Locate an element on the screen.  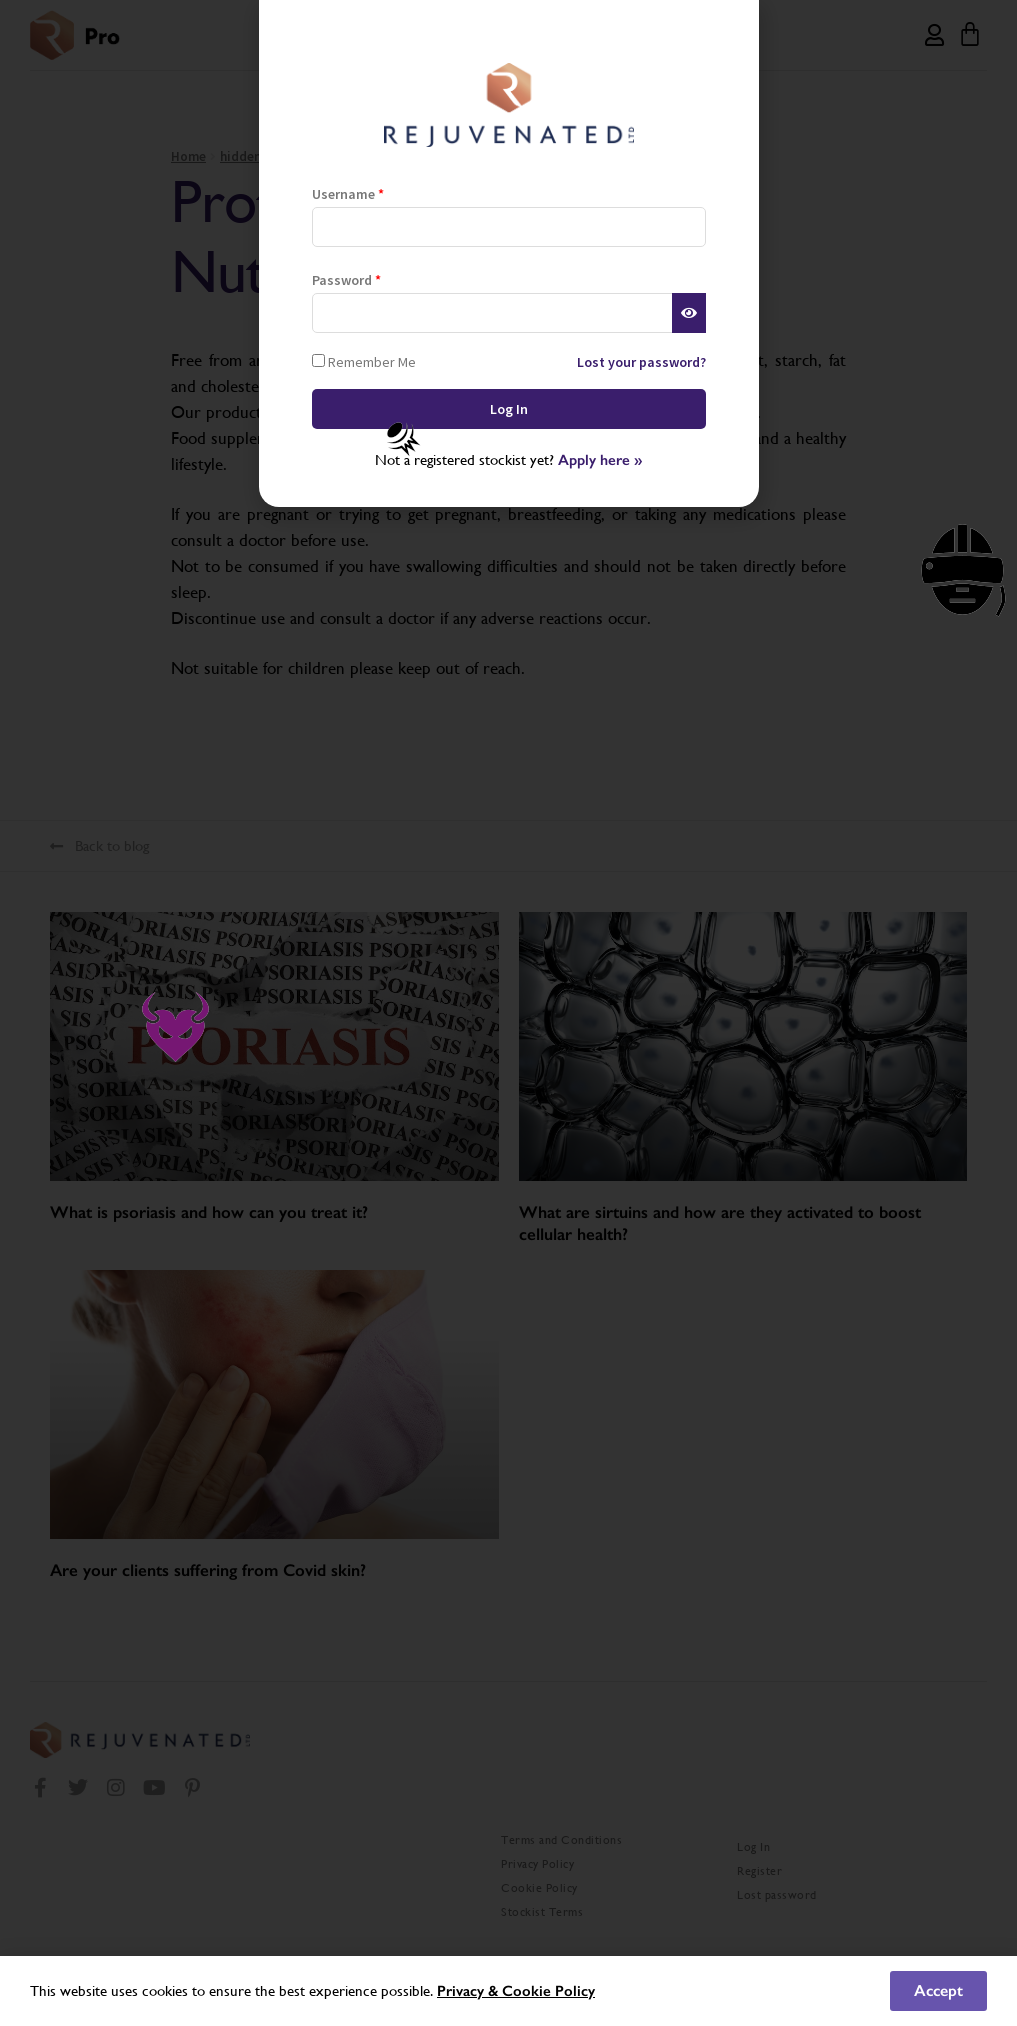
access virtual reality settings or mode is located at coordinates (962, 569).